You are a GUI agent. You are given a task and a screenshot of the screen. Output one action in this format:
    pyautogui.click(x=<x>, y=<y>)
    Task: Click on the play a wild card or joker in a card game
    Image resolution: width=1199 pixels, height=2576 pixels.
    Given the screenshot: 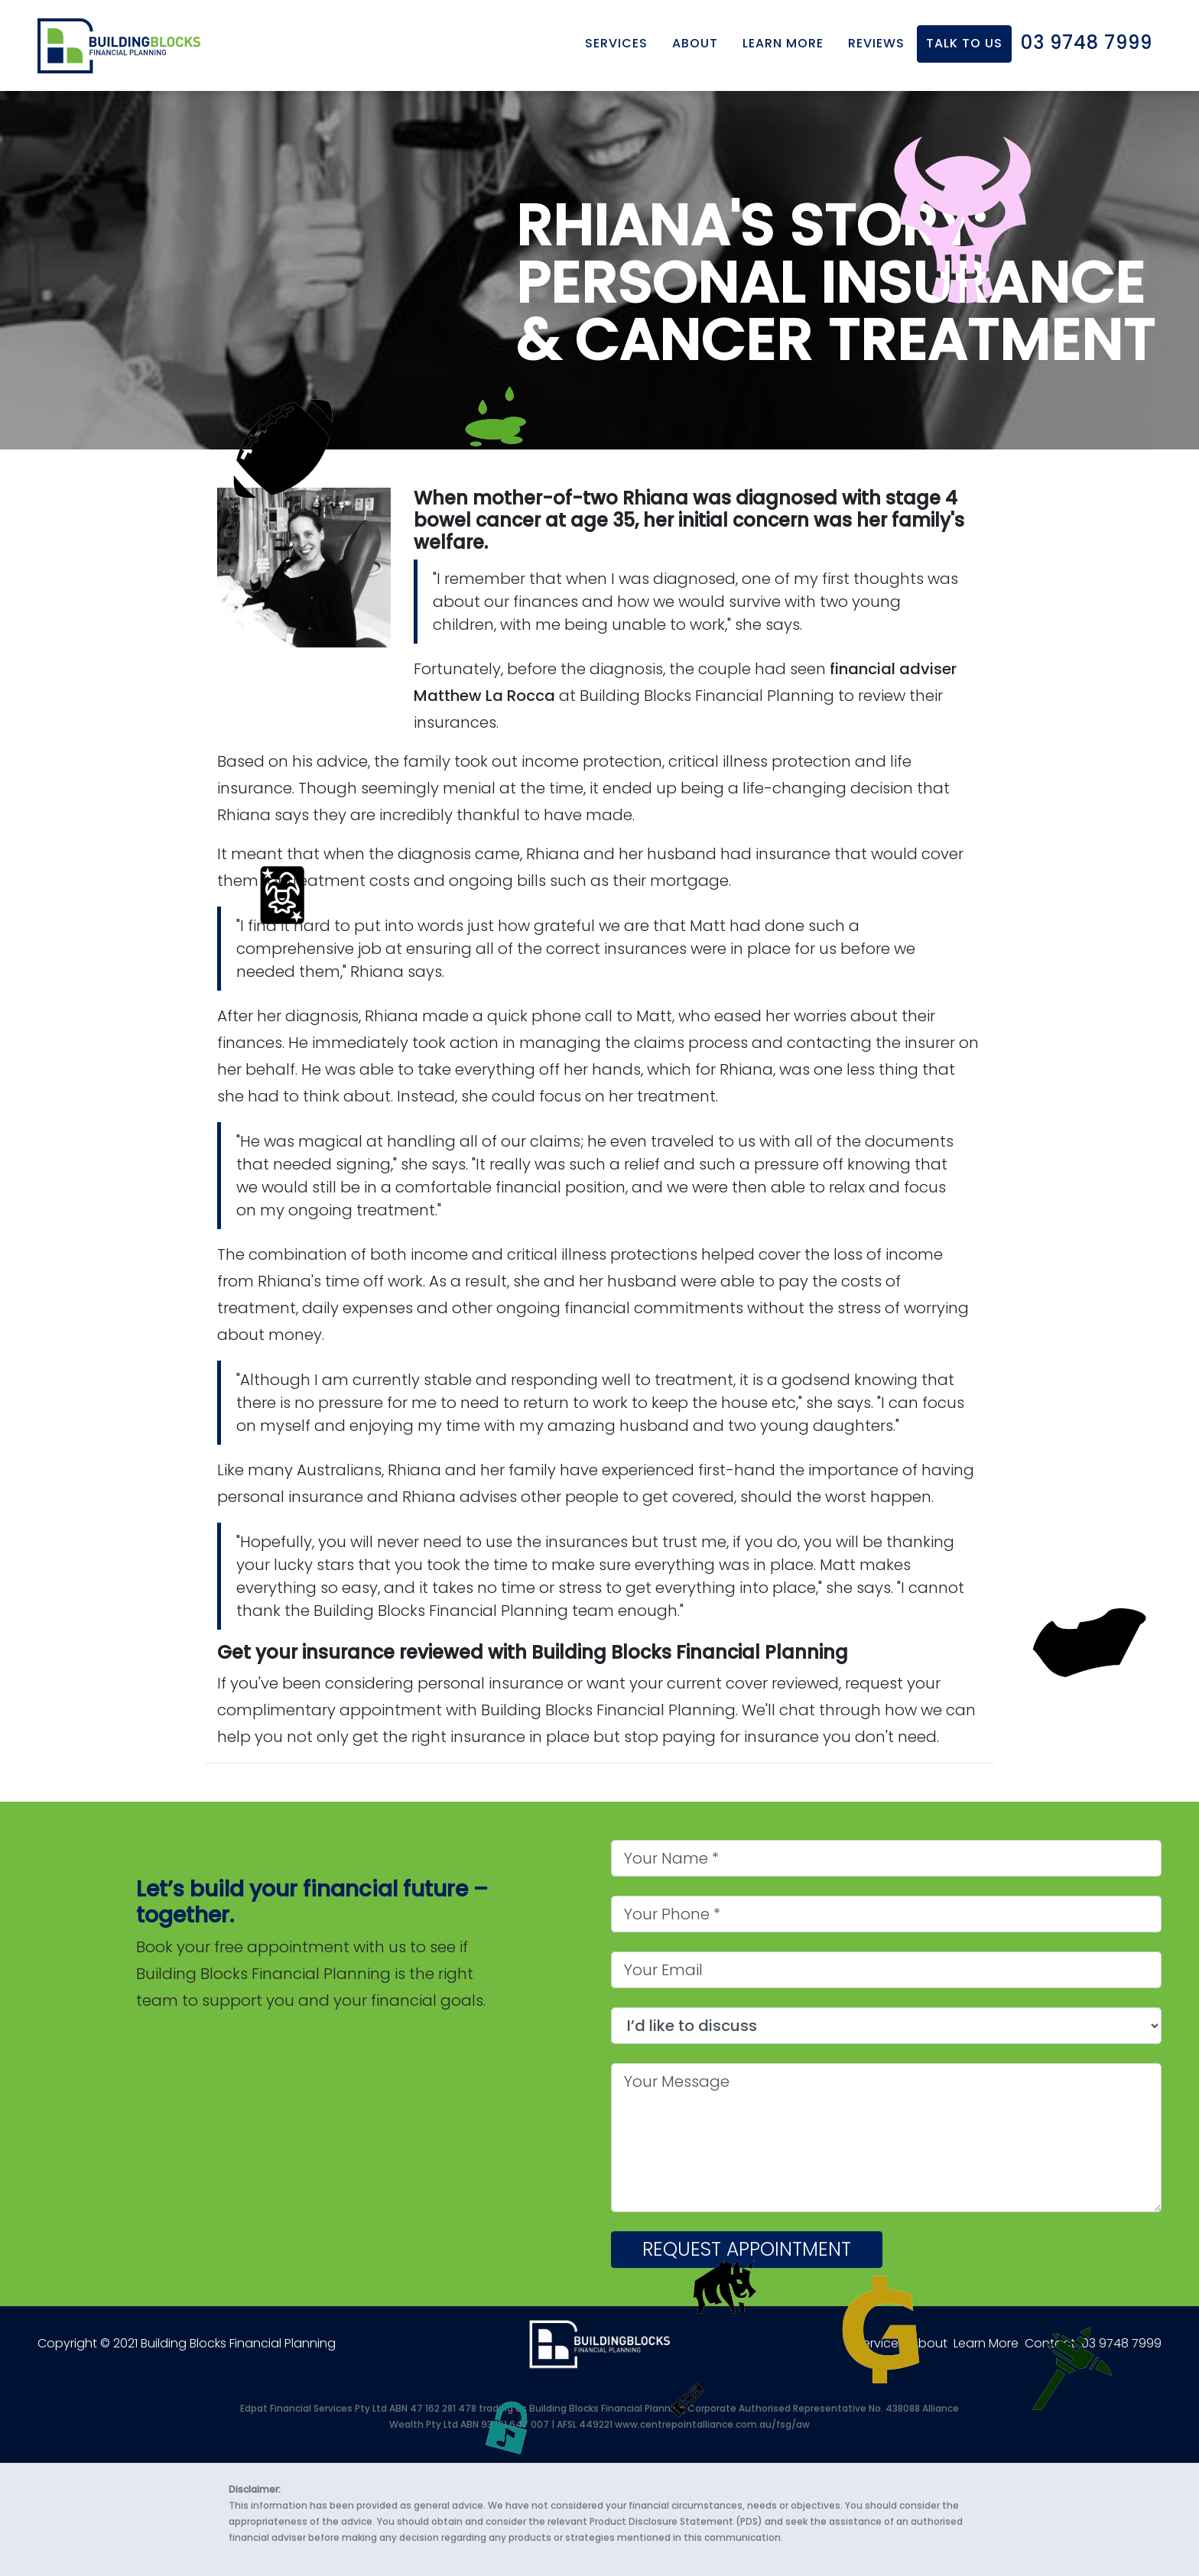 What is the action you would take?
    pyautogui.click(x=282, y=895)
    